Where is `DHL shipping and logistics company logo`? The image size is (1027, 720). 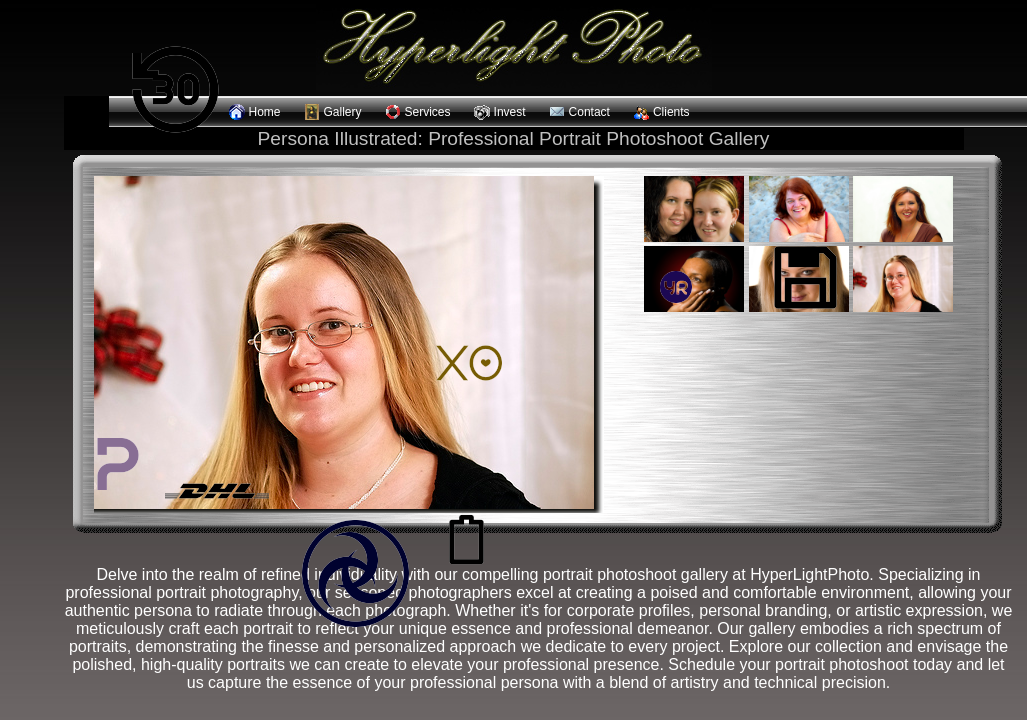
DHL shipping and logistics company logo is located at coordinates (217, 491).